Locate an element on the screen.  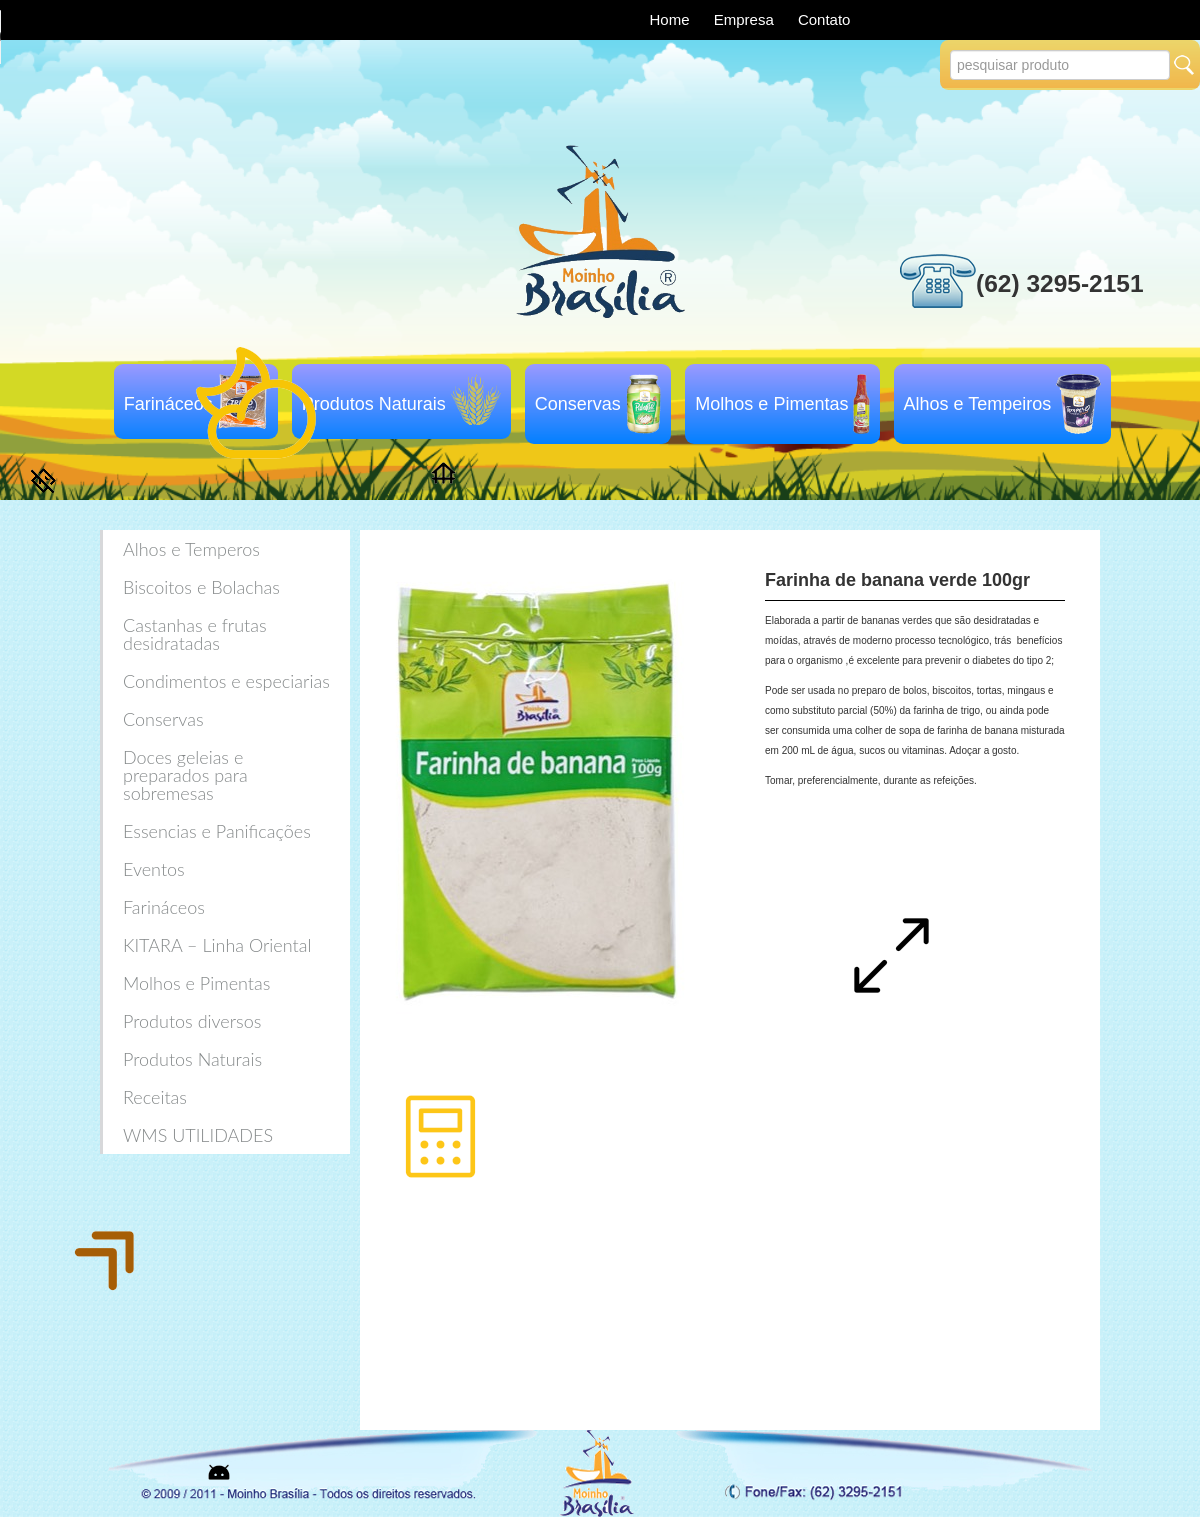
open calculator app is located at coordinates (440, 1136).